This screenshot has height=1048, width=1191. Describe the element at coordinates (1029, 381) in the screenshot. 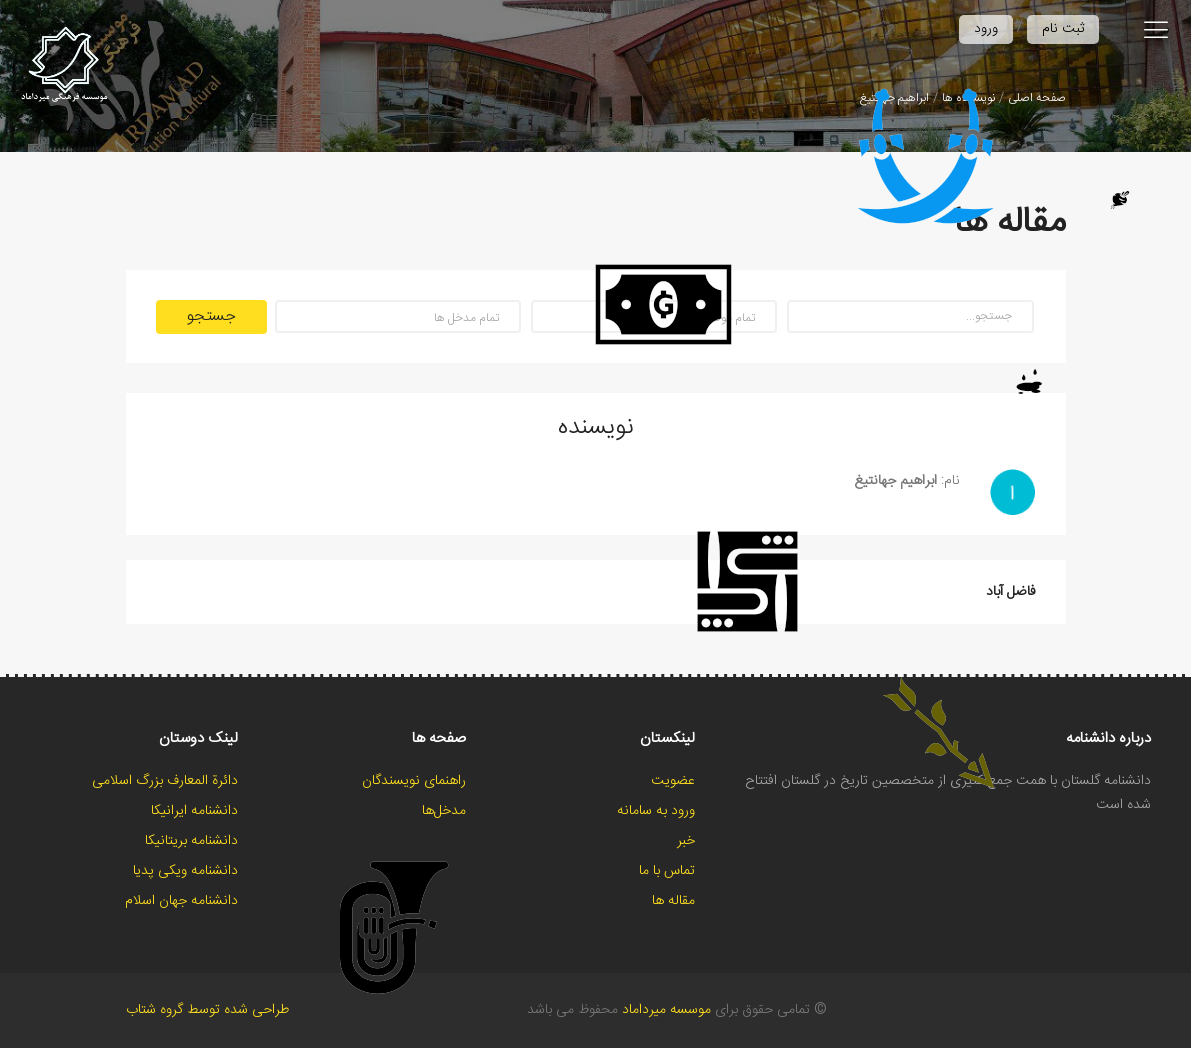

I see `indicates a water leak or fluid spill` at that location.